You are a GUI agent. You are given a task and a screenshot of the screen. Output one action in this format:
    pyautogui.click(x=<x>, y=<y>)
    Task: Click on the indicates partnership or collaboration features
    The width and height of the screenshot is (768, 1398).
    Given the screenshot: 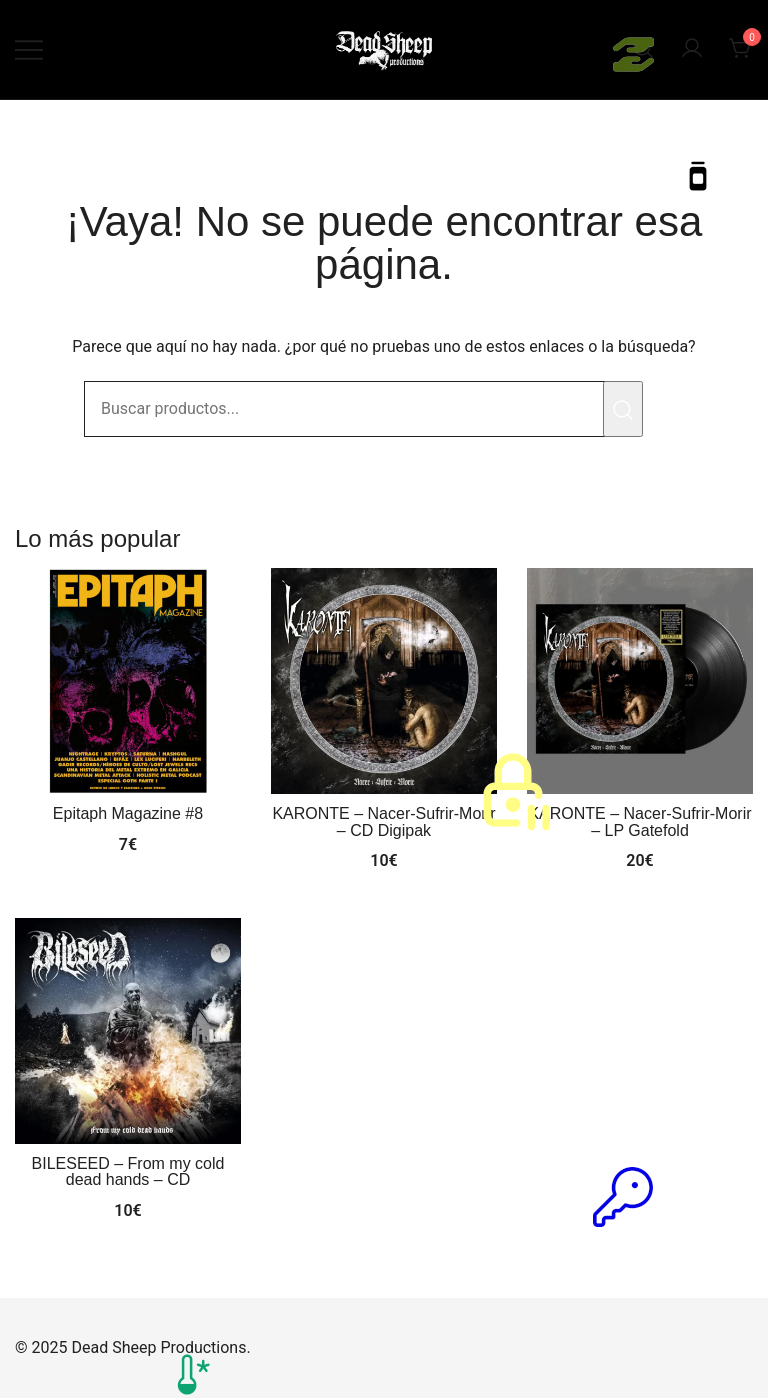 What is the action you would take?
    pyautogui.click(x=633, y=54)
    